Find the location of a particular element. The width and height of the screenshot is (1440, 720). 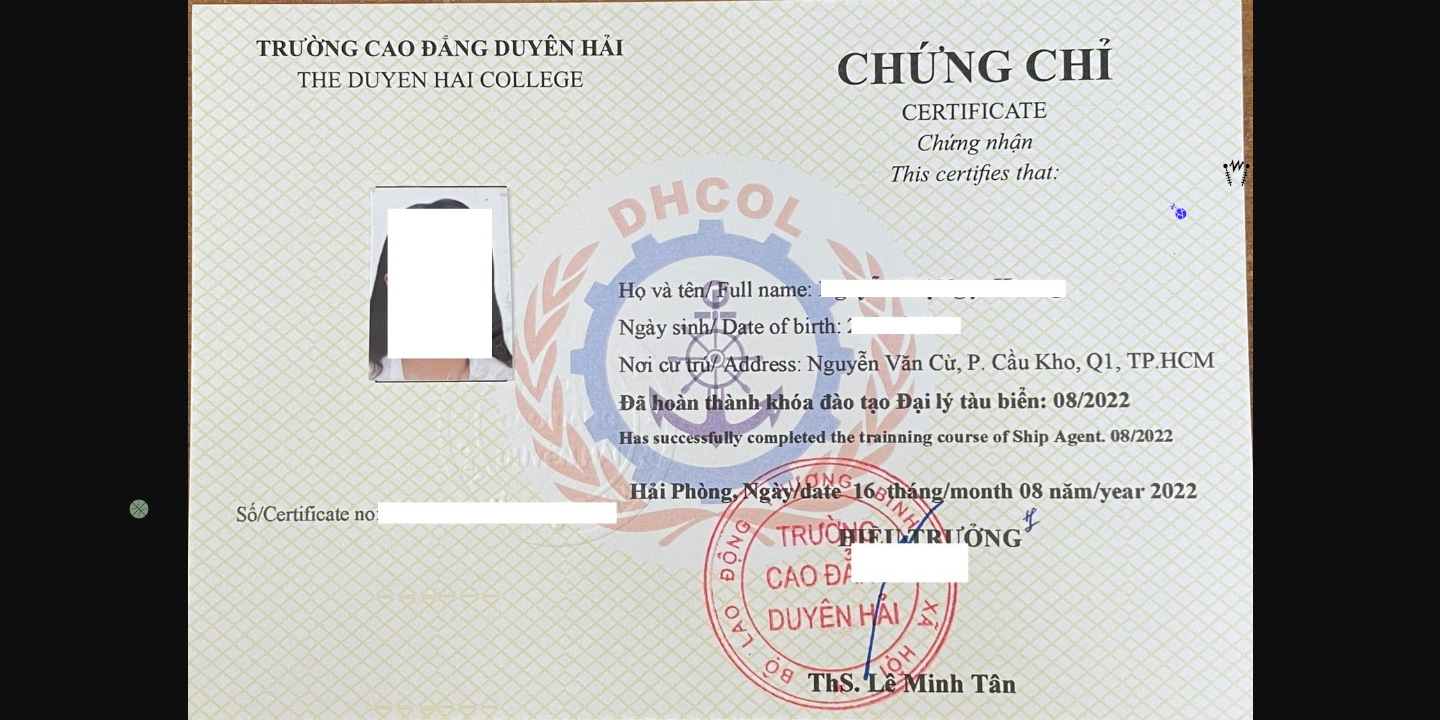

access basketball or sports content is located at coordinates (139, 509).